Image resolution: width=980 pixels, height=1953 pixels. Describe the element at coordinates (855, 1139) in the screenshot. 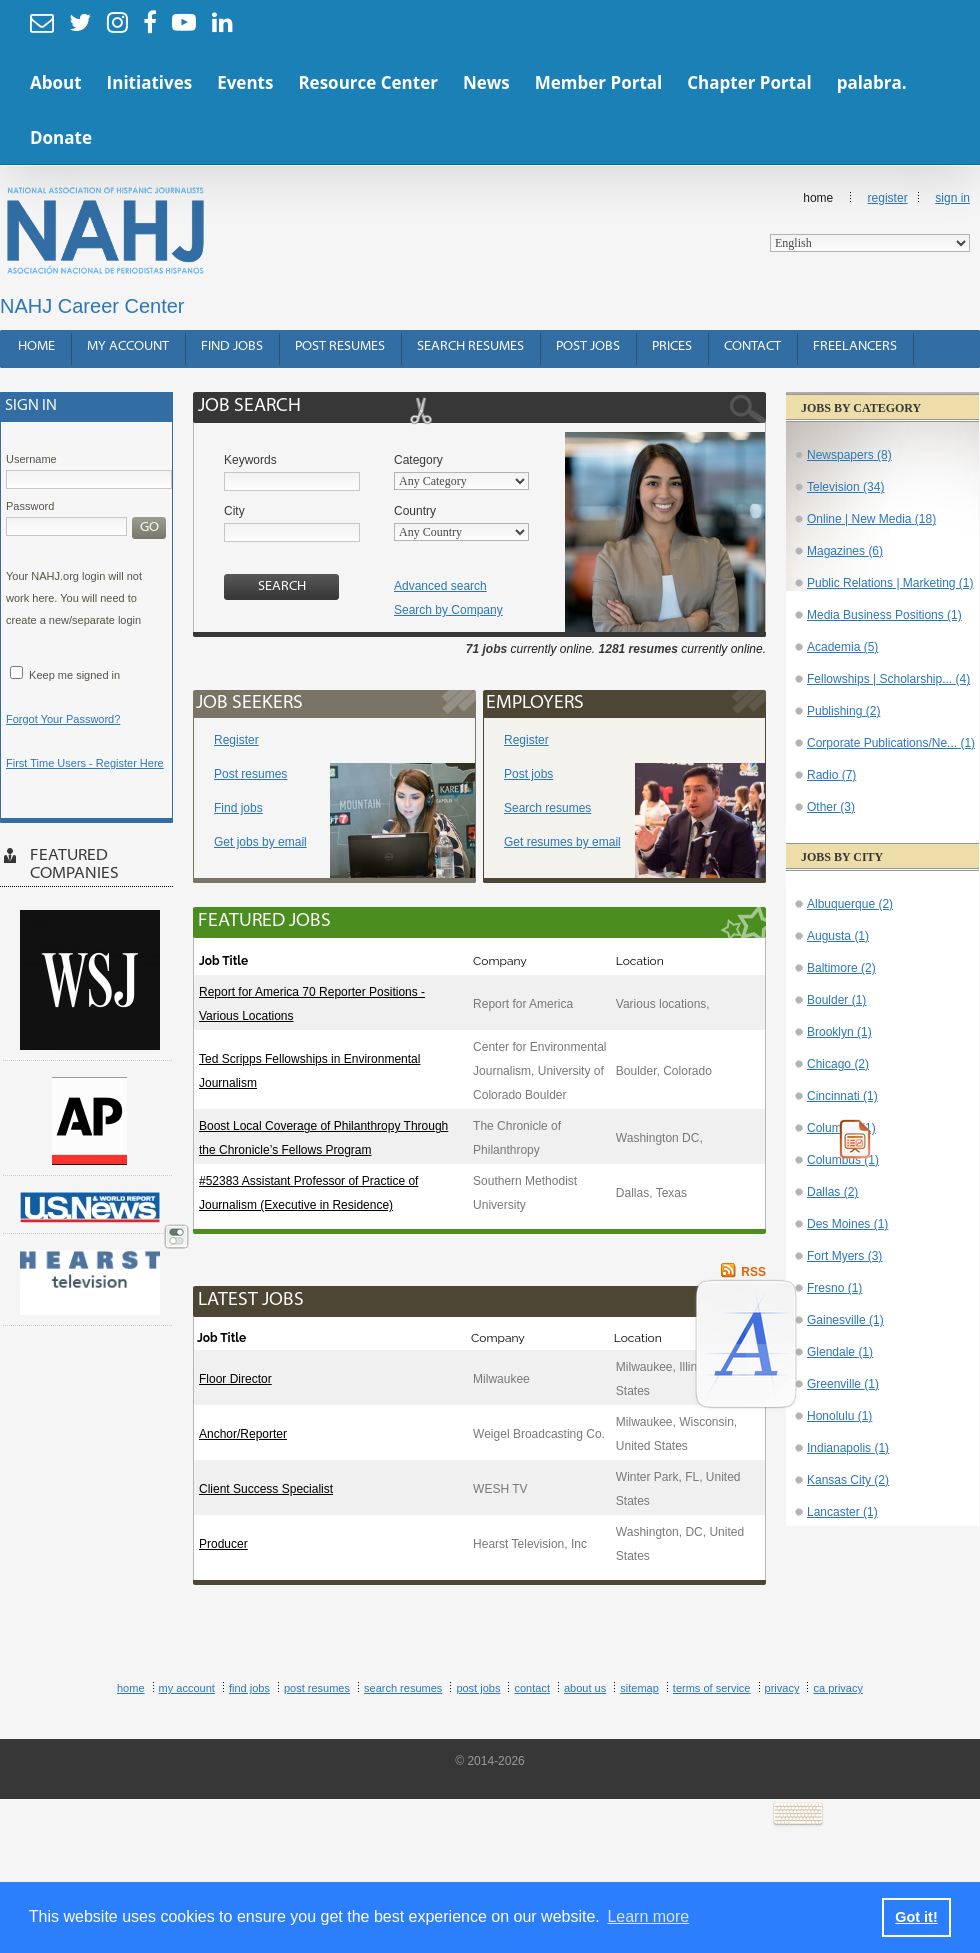

I see `open a presentation template file` at that location.